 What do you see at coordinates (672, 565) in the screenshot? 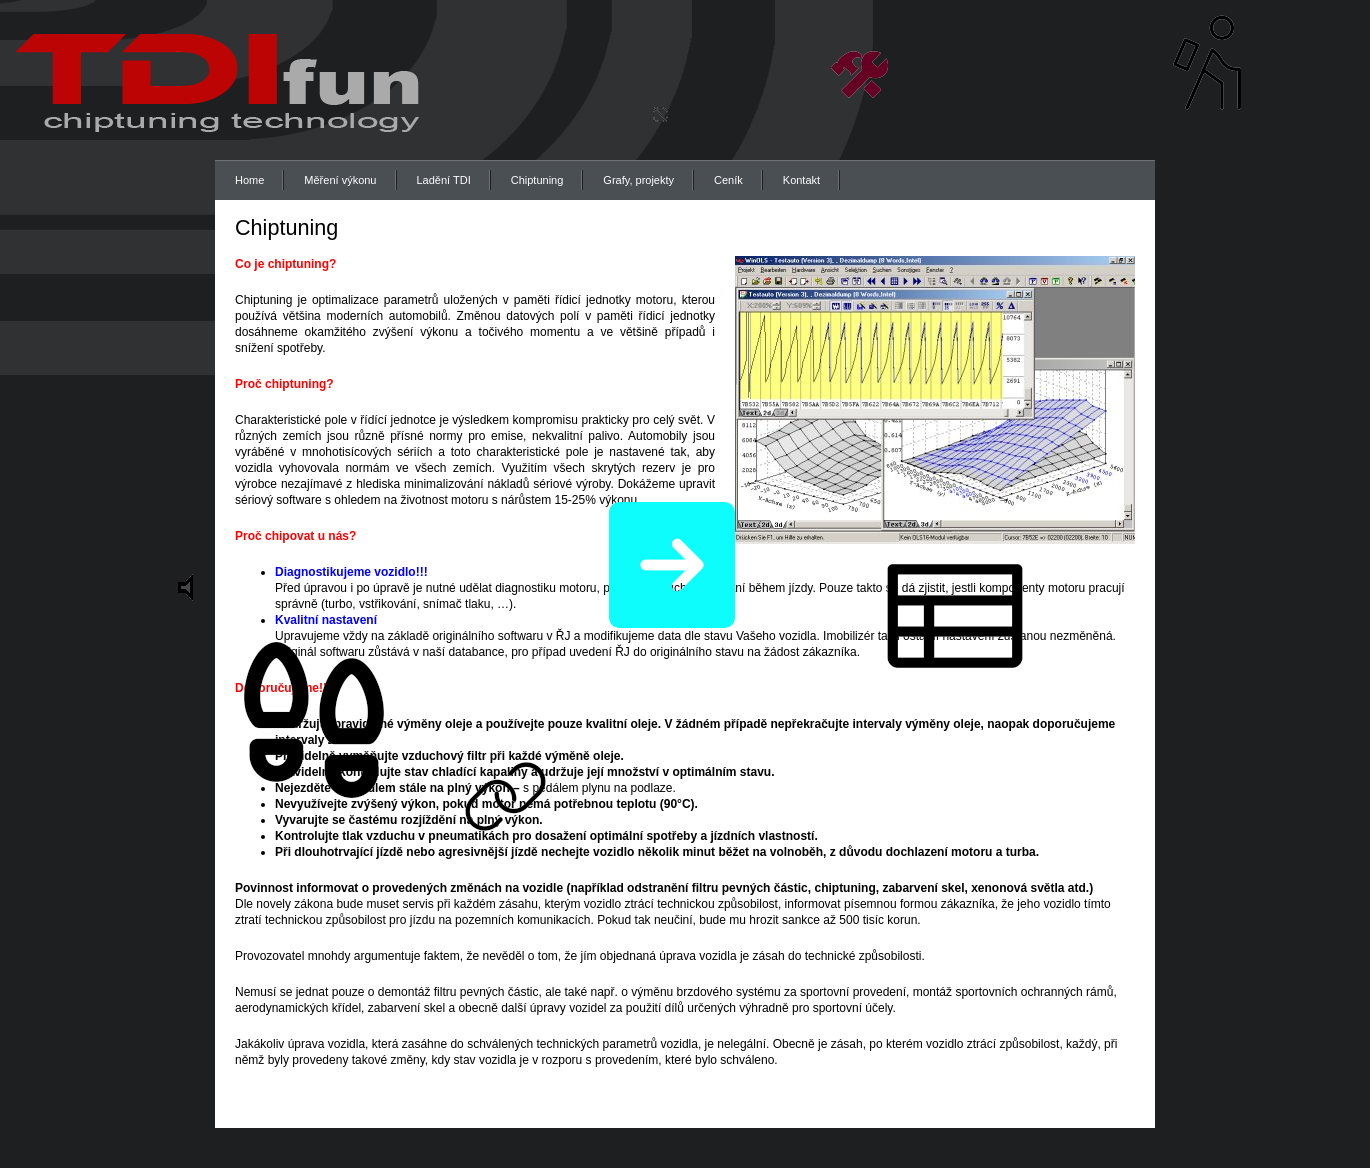
I see `navigate to the next item or screen` at bounding box center [672, 565].